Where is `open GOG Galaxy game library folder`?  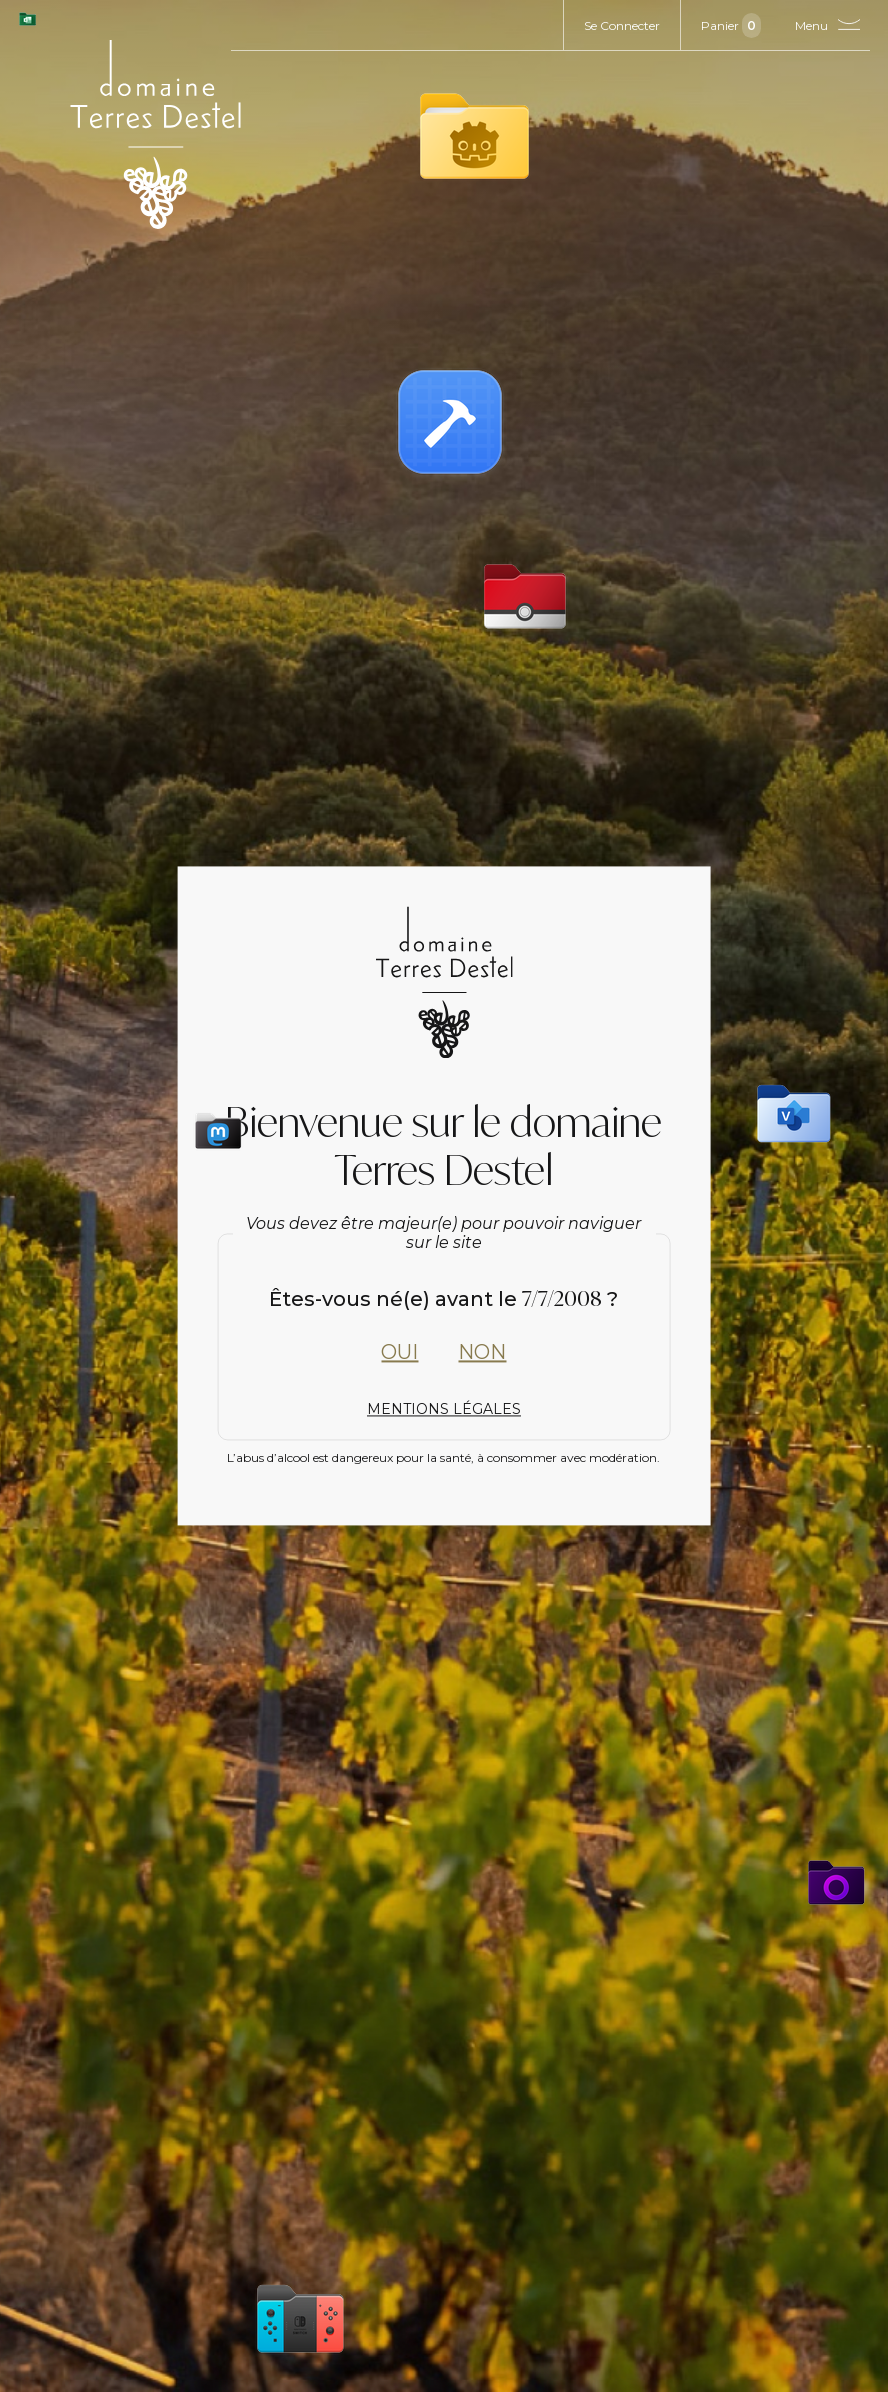 open GOG Galaxy game library folder is located at coordinates (836, 1884).